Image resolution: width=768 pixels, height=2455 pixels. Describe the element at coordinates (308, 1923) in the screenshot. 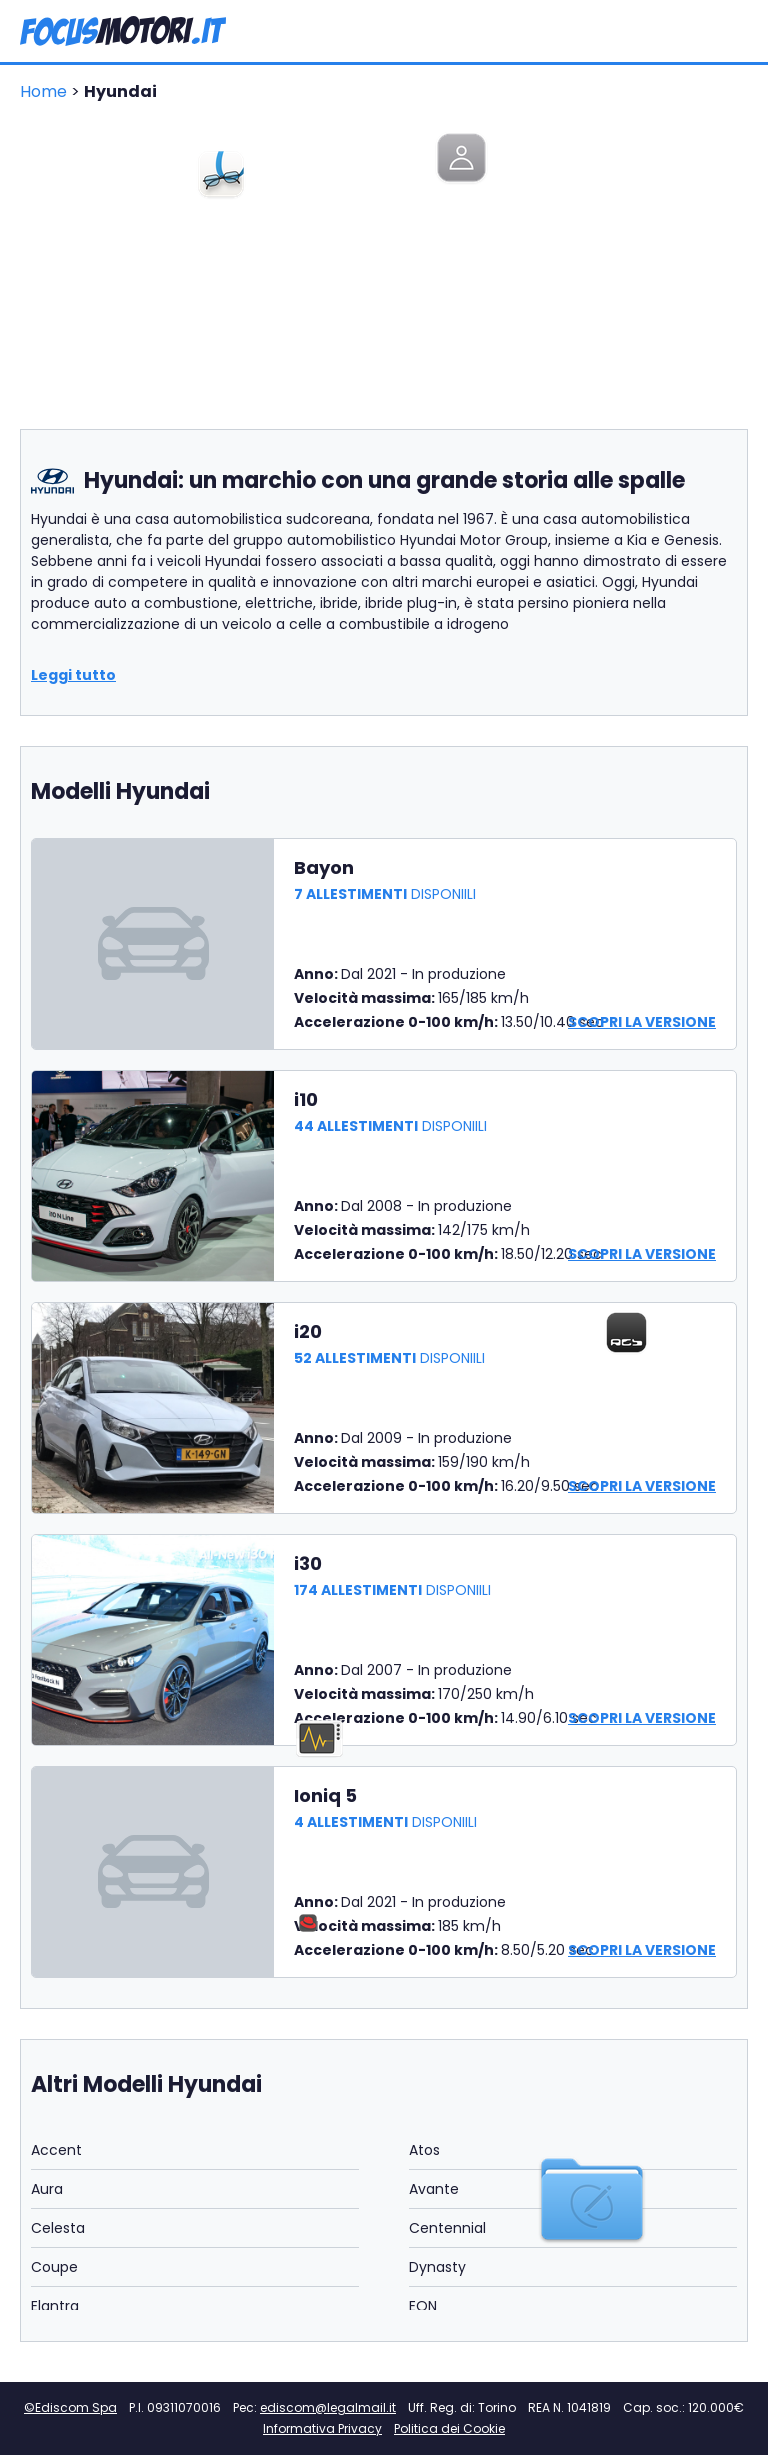

I see `open Red Hat Enterprise Linux application` at that location.